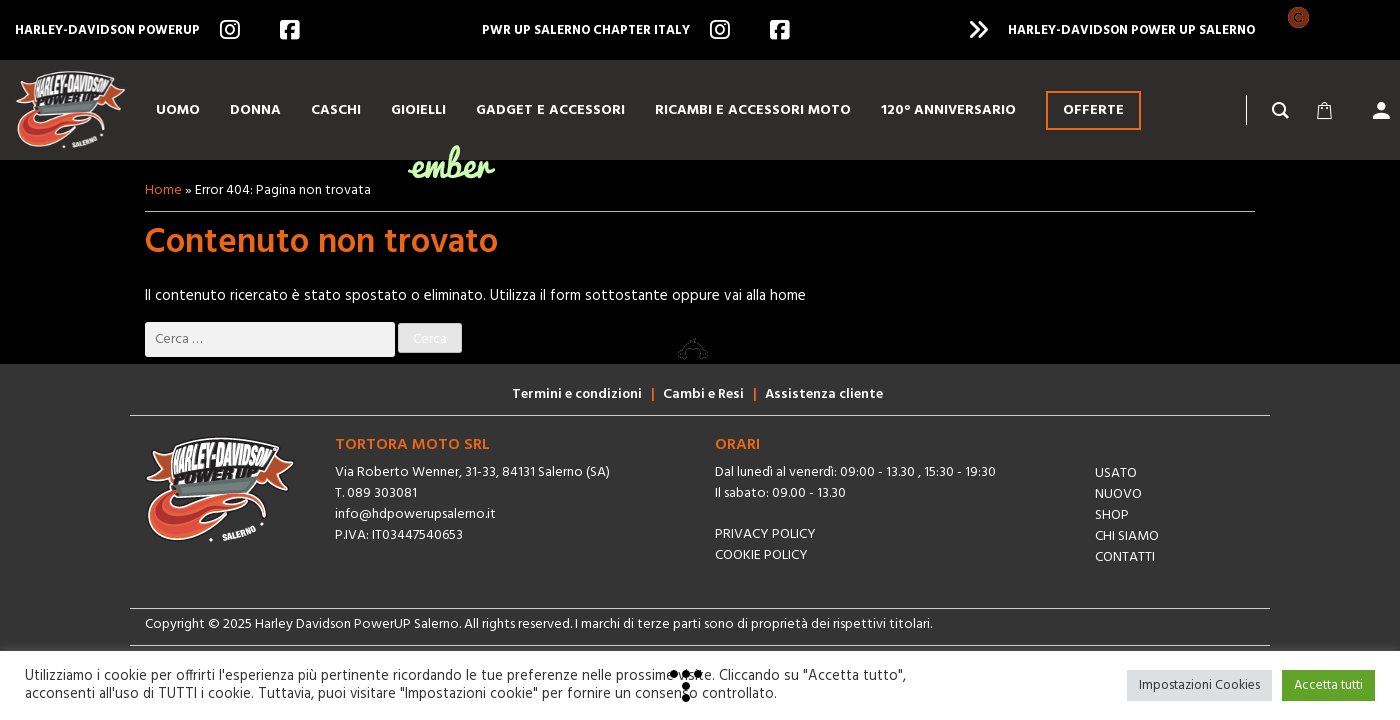 The width and height of the screenshot is (1400, 720). What do you see at coordinates (693, 349) in the screenshot?
I see `open SurveyMonkey app` at bounding box center [693, 349].